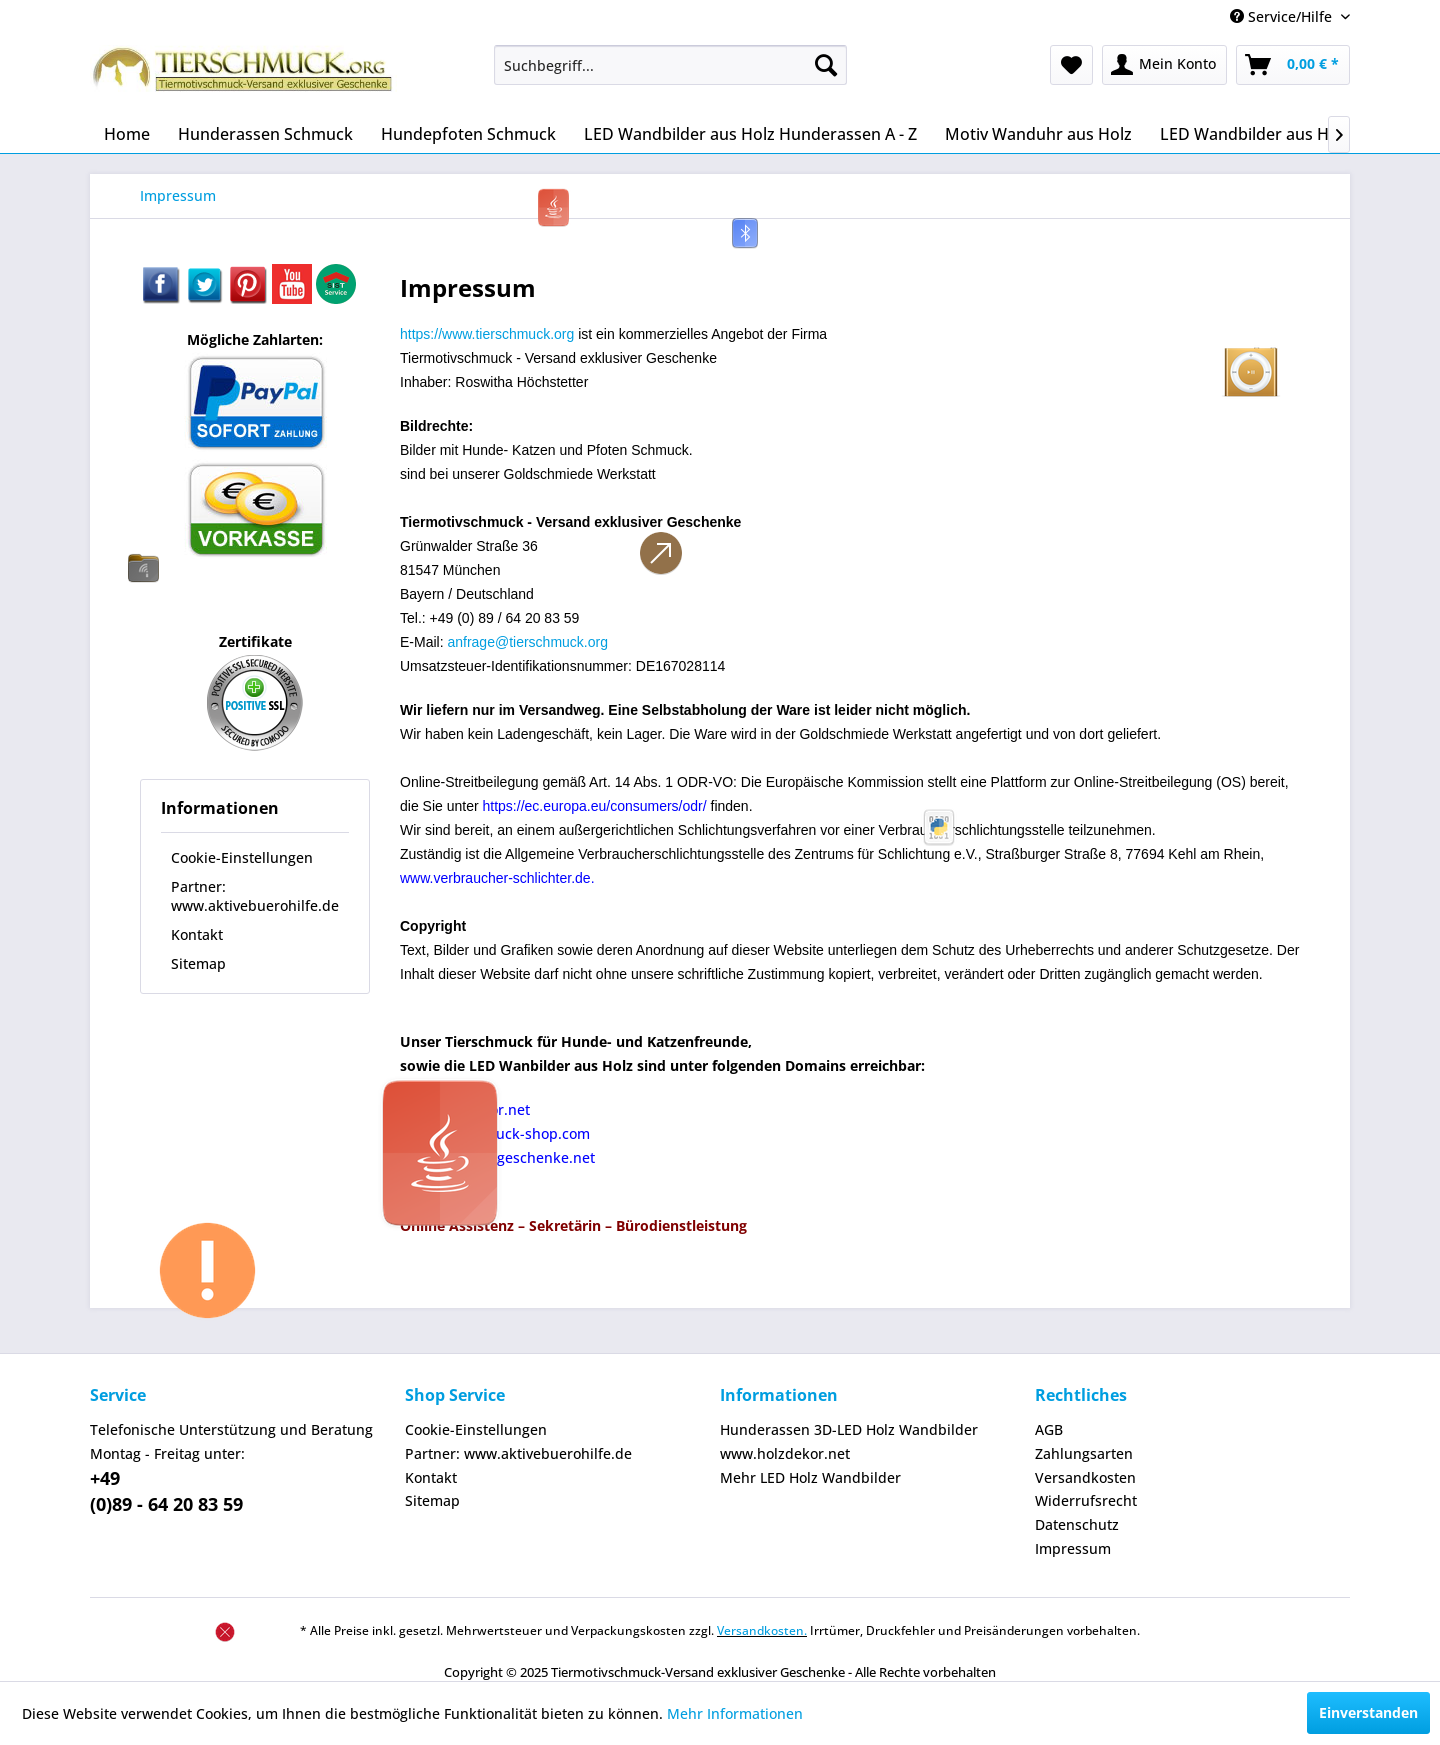  What do you see at coordinates (939, 827) in the screenshot?
I see `python bytecode file (.pyc)` at bounding box center [939, 827].